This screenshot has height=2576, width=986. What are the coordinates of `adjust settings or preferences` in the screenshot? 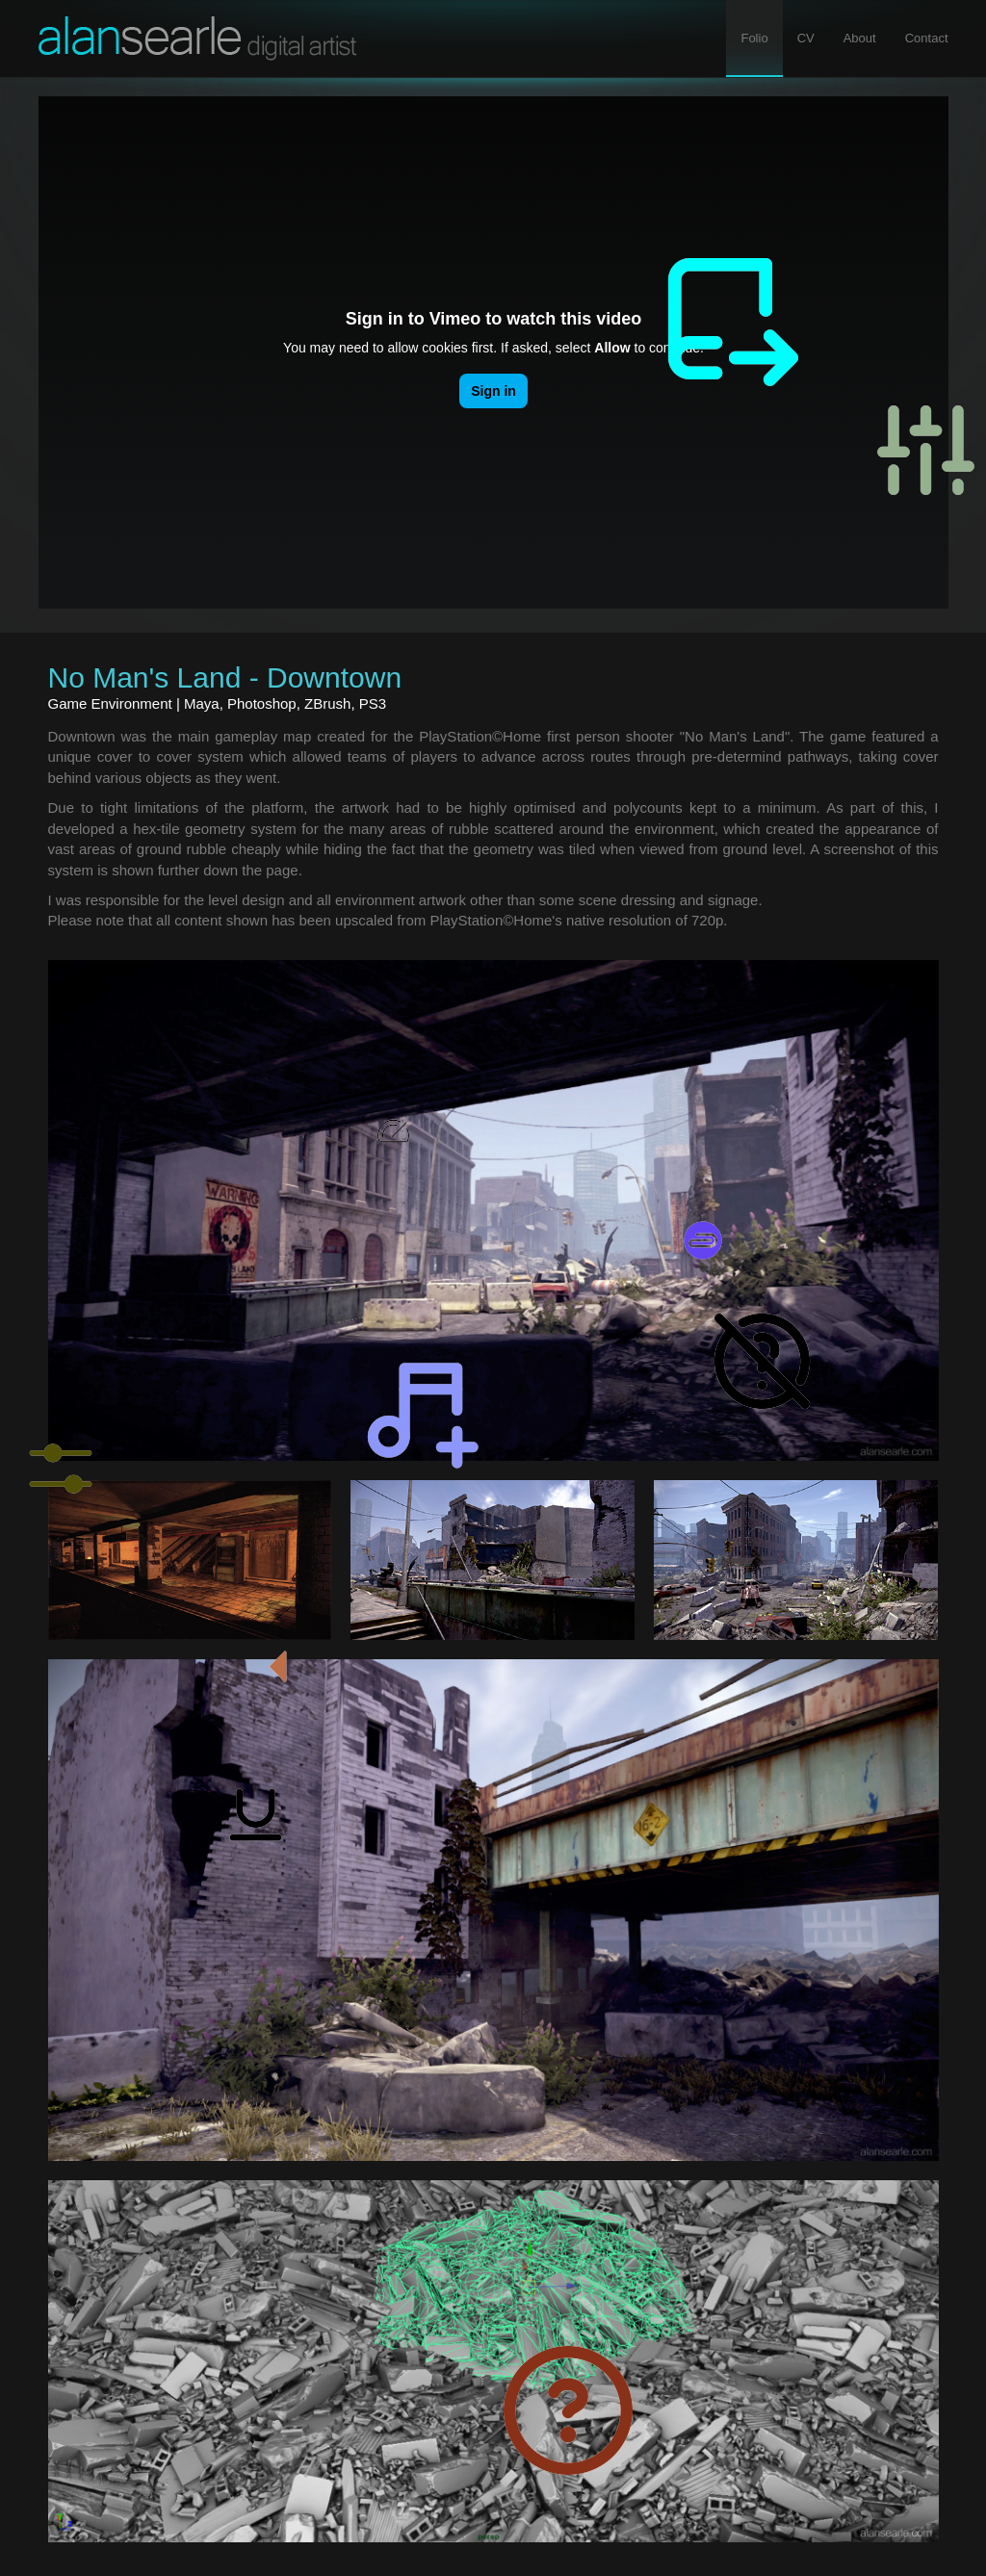 It's located at (61, 1469).